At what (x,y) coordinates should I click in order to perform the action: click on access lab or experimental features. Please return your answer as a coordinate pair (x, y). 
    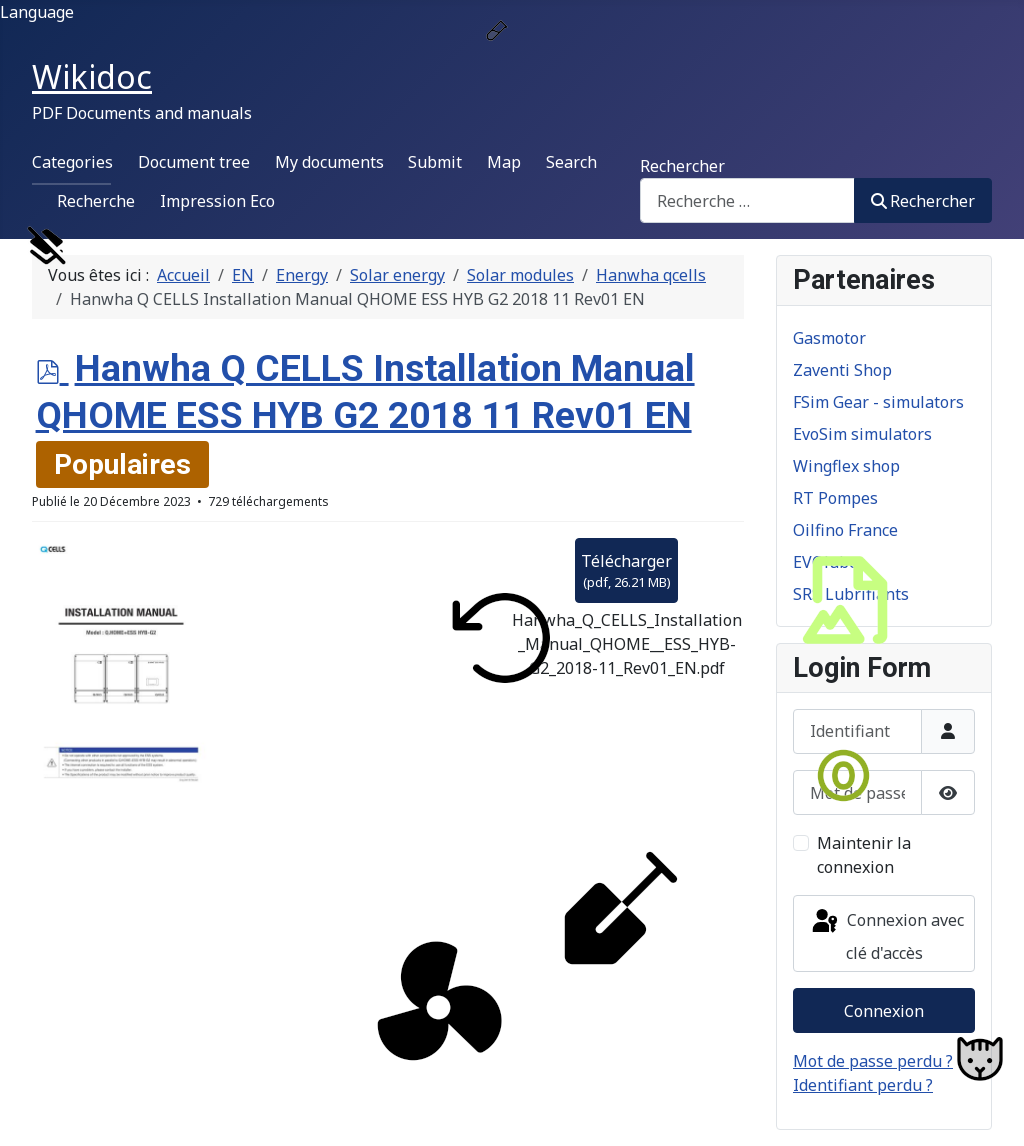
    Looking at the image, I should click on (496, 30).